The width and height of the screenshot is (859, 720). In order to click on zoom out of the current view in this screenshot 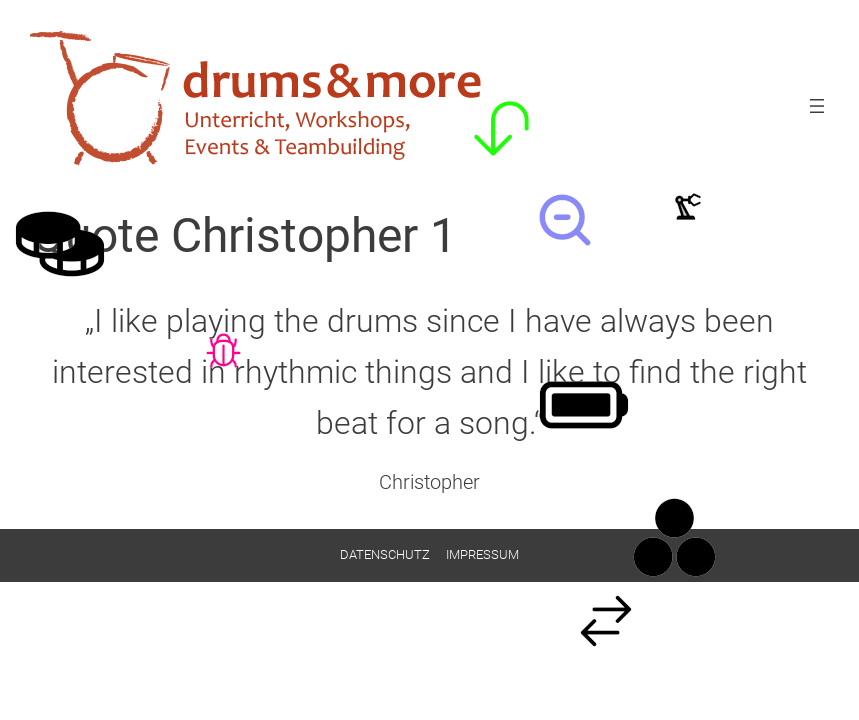, I will do `click(565, 220)`.